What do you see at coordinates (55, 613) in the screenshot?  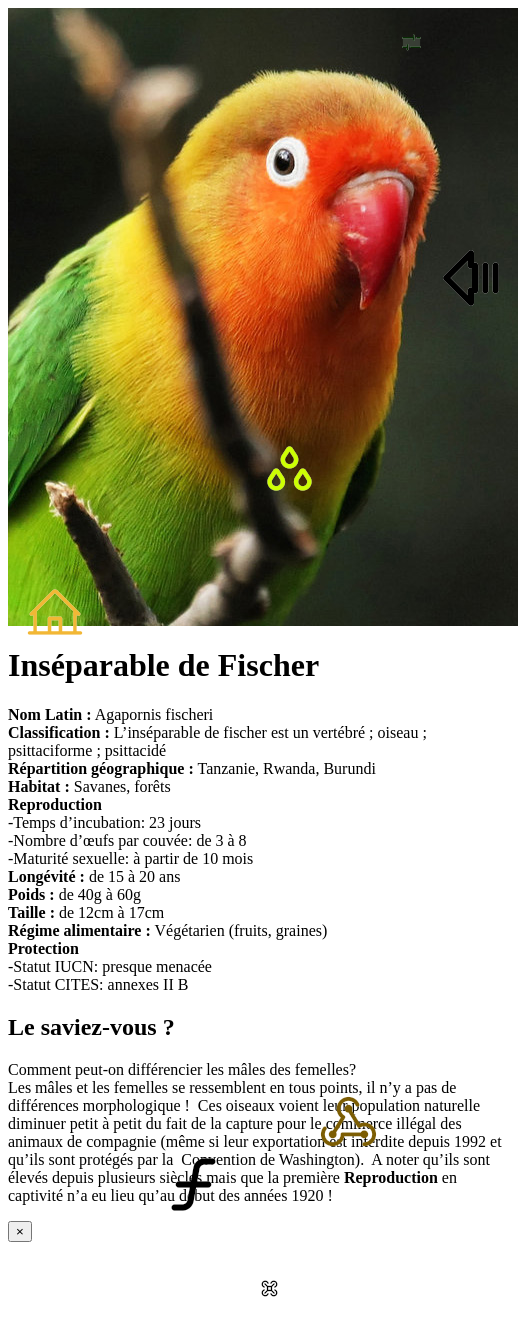 I see `navigate to home screen` at bounding box center [55, 613].